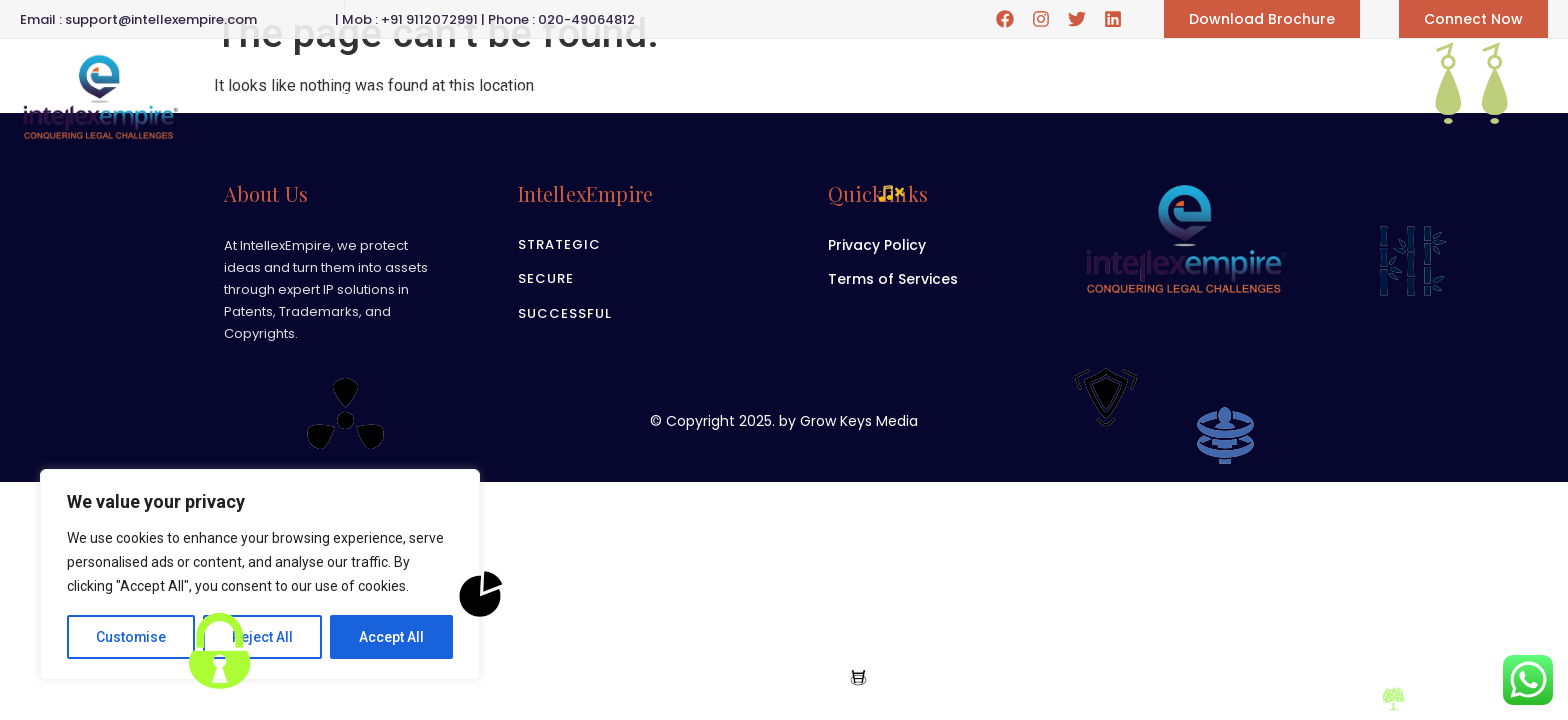  Describe the element at coordinates (1393, 698) in the screenshot. I see `access orchard or farming features` at that location.